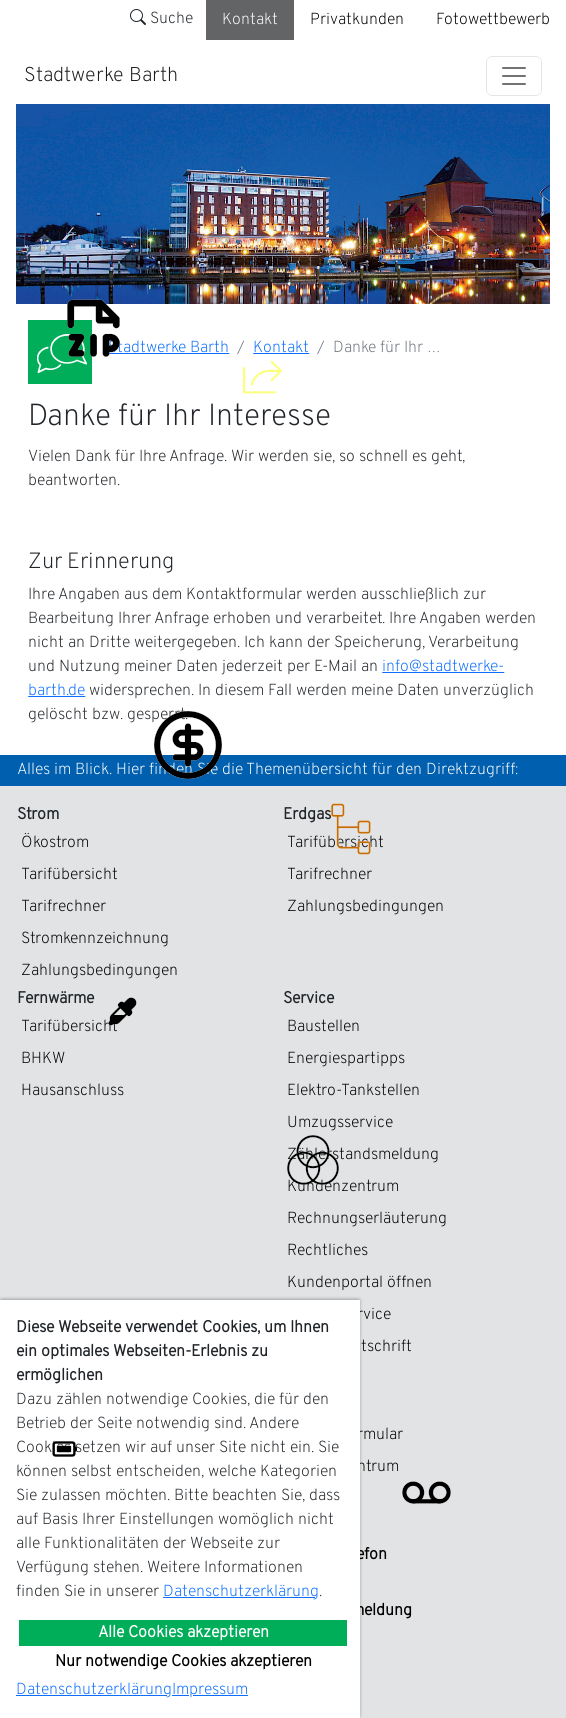  Describe the element at coordinates (313, 1161) in the screenshot. I see `view overlapping categories or sets` at that location.